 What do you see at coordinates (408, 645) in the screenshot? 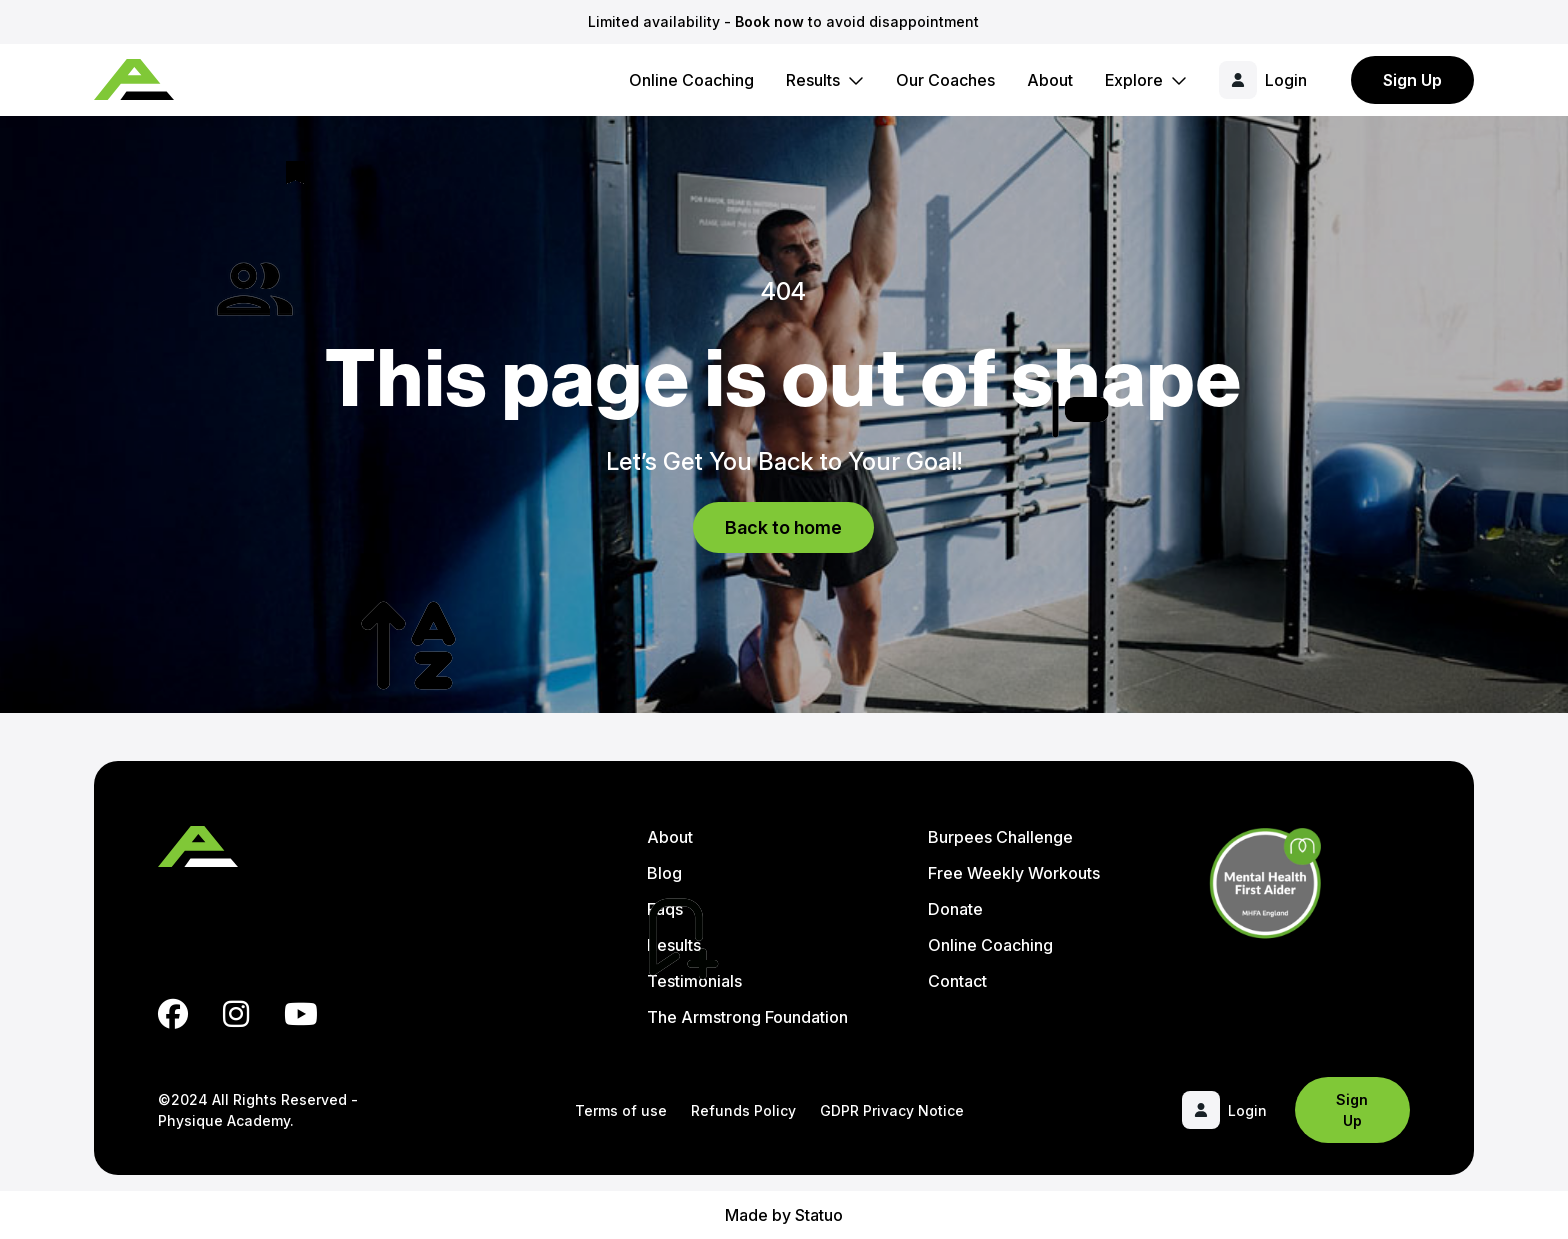
I see `sort items alphabetically in ascending order (A to Z)` at bounding box center [408, 645].